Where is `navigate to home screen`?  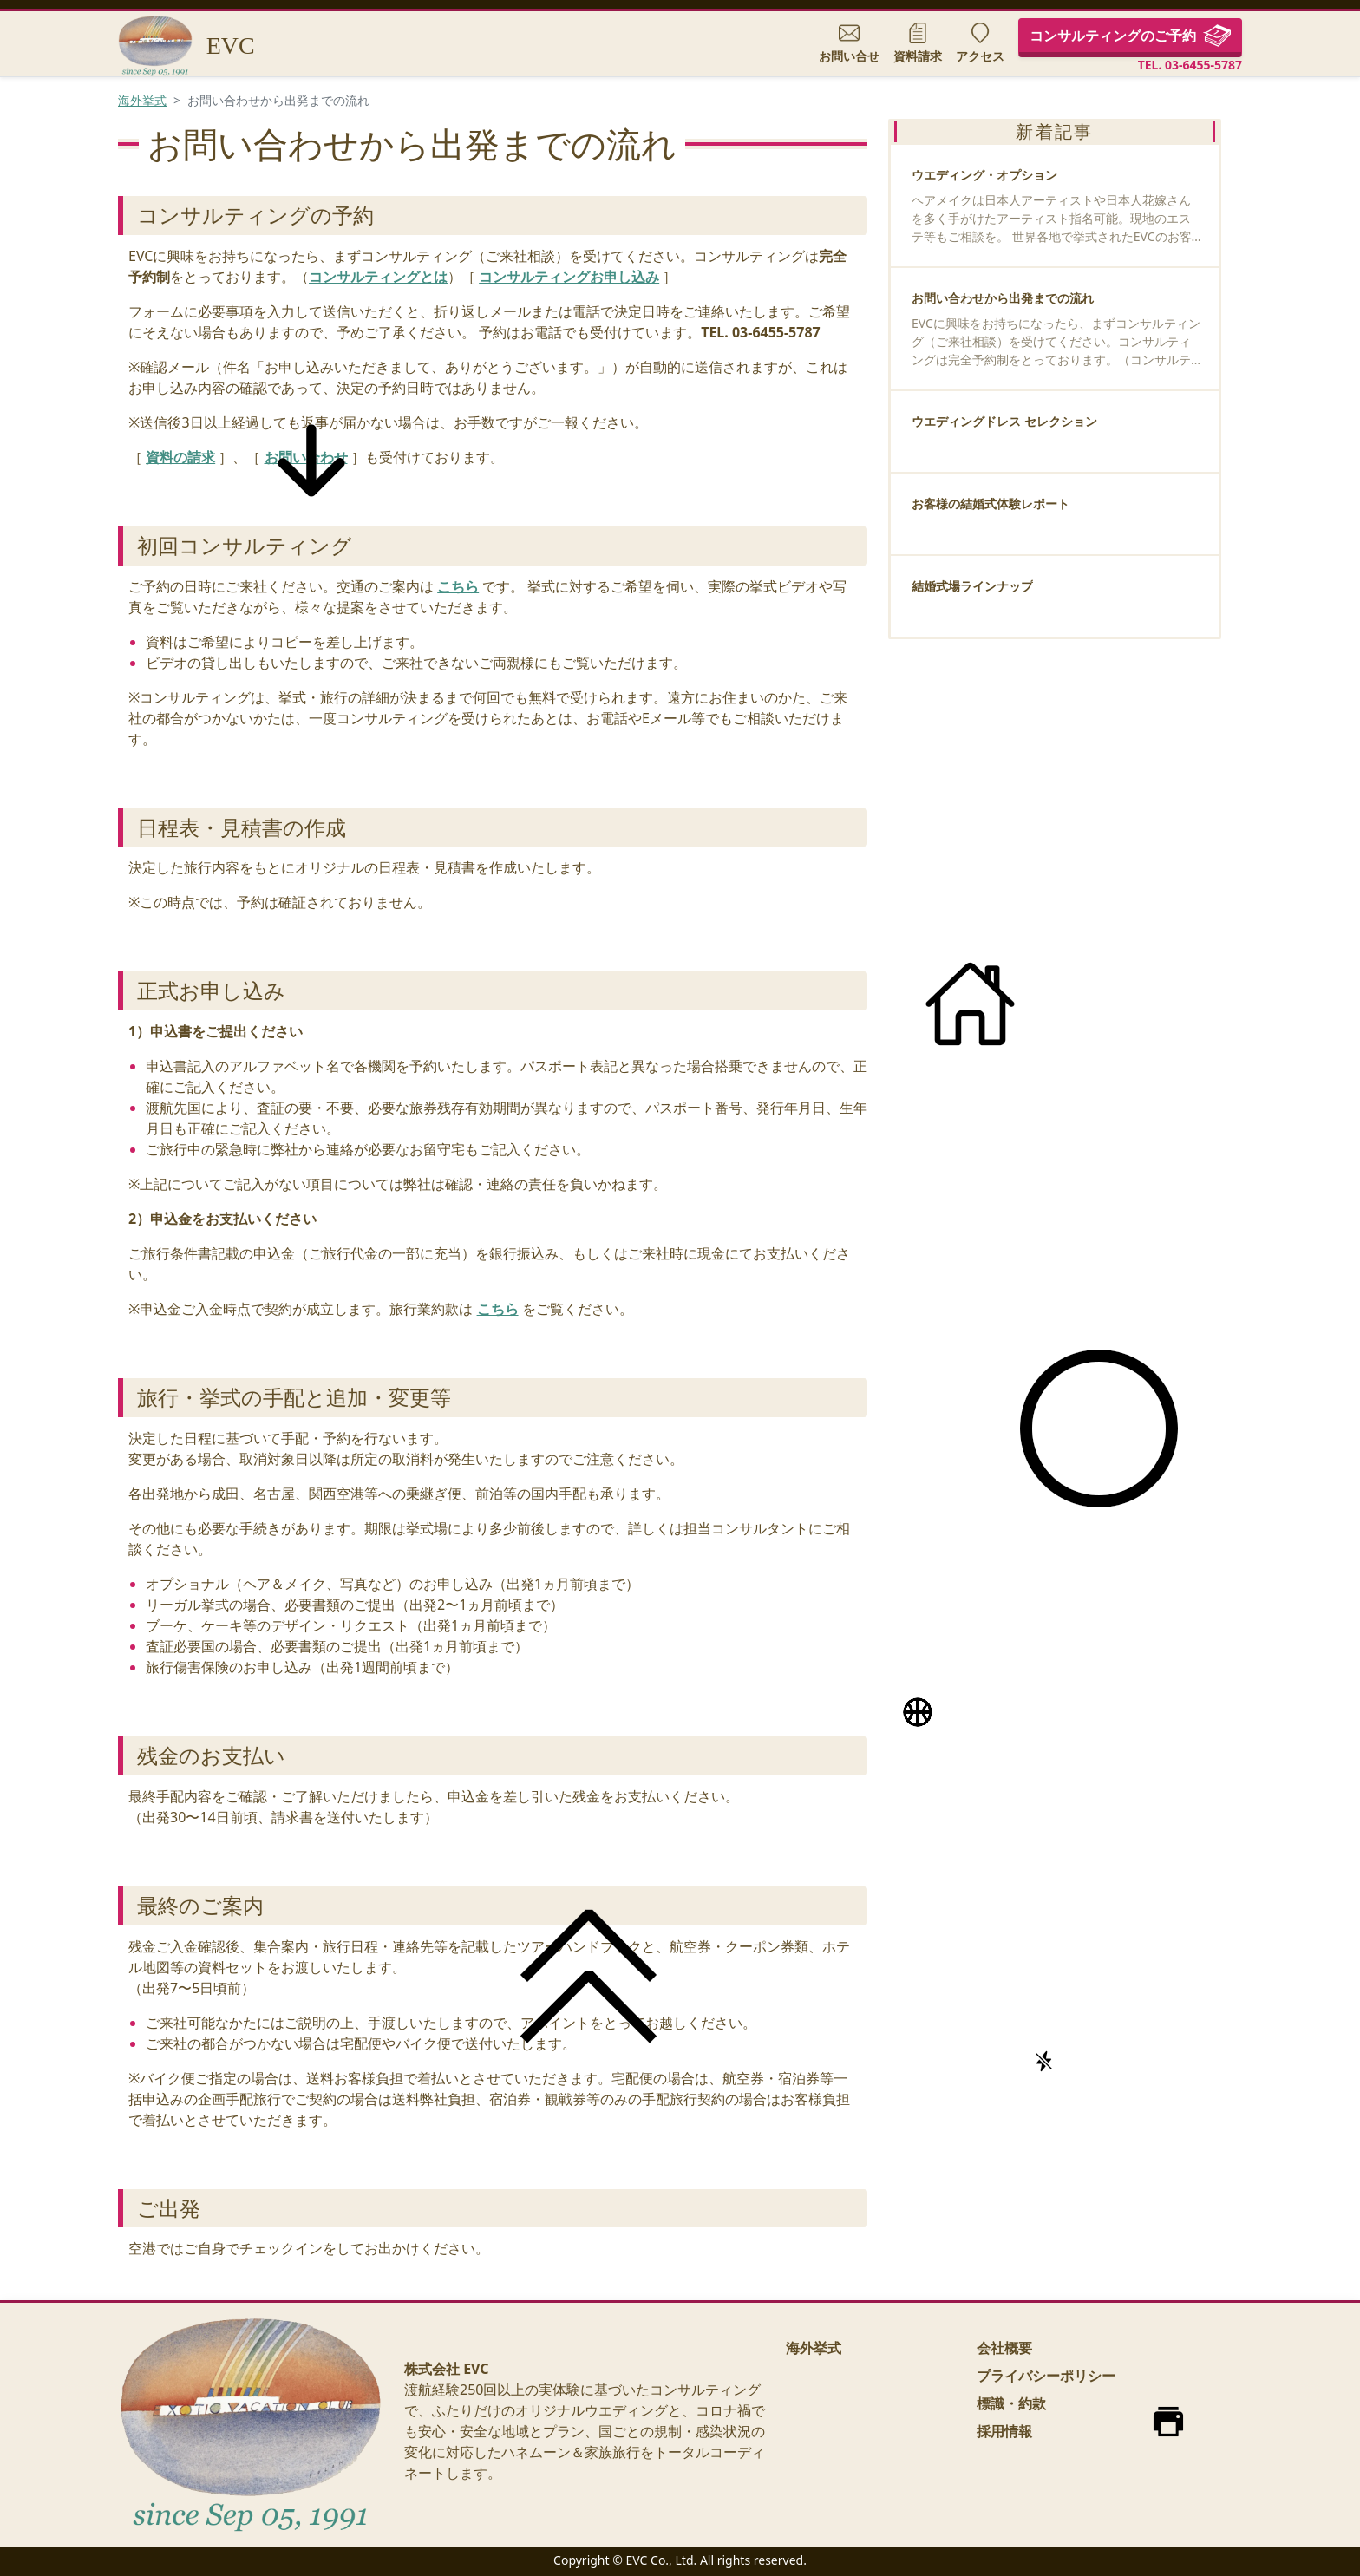
navigate to home screen is located at coordinates (970, 1004).